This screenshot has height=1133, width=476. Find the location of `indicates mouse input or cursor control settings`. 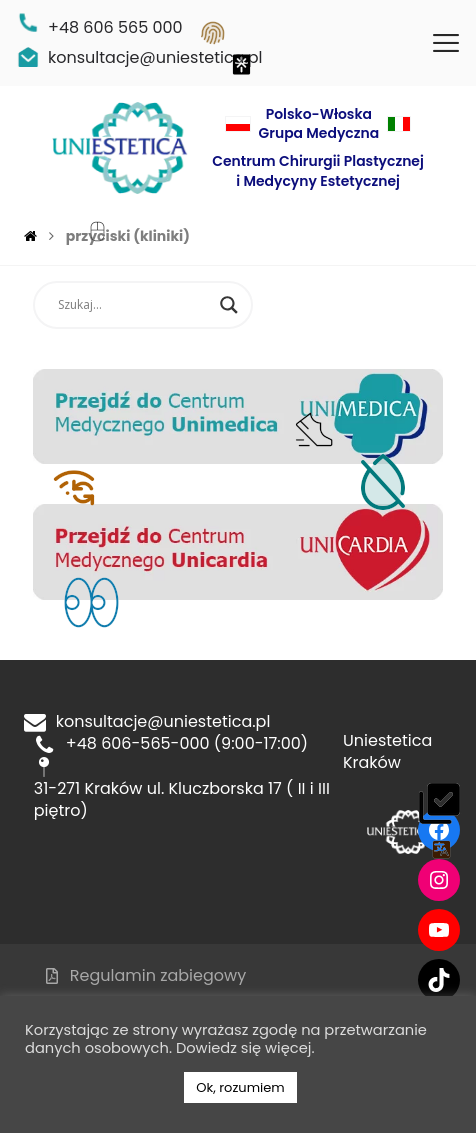

indicates mouse input or cursor control settings is located at coordinates (97, 231).